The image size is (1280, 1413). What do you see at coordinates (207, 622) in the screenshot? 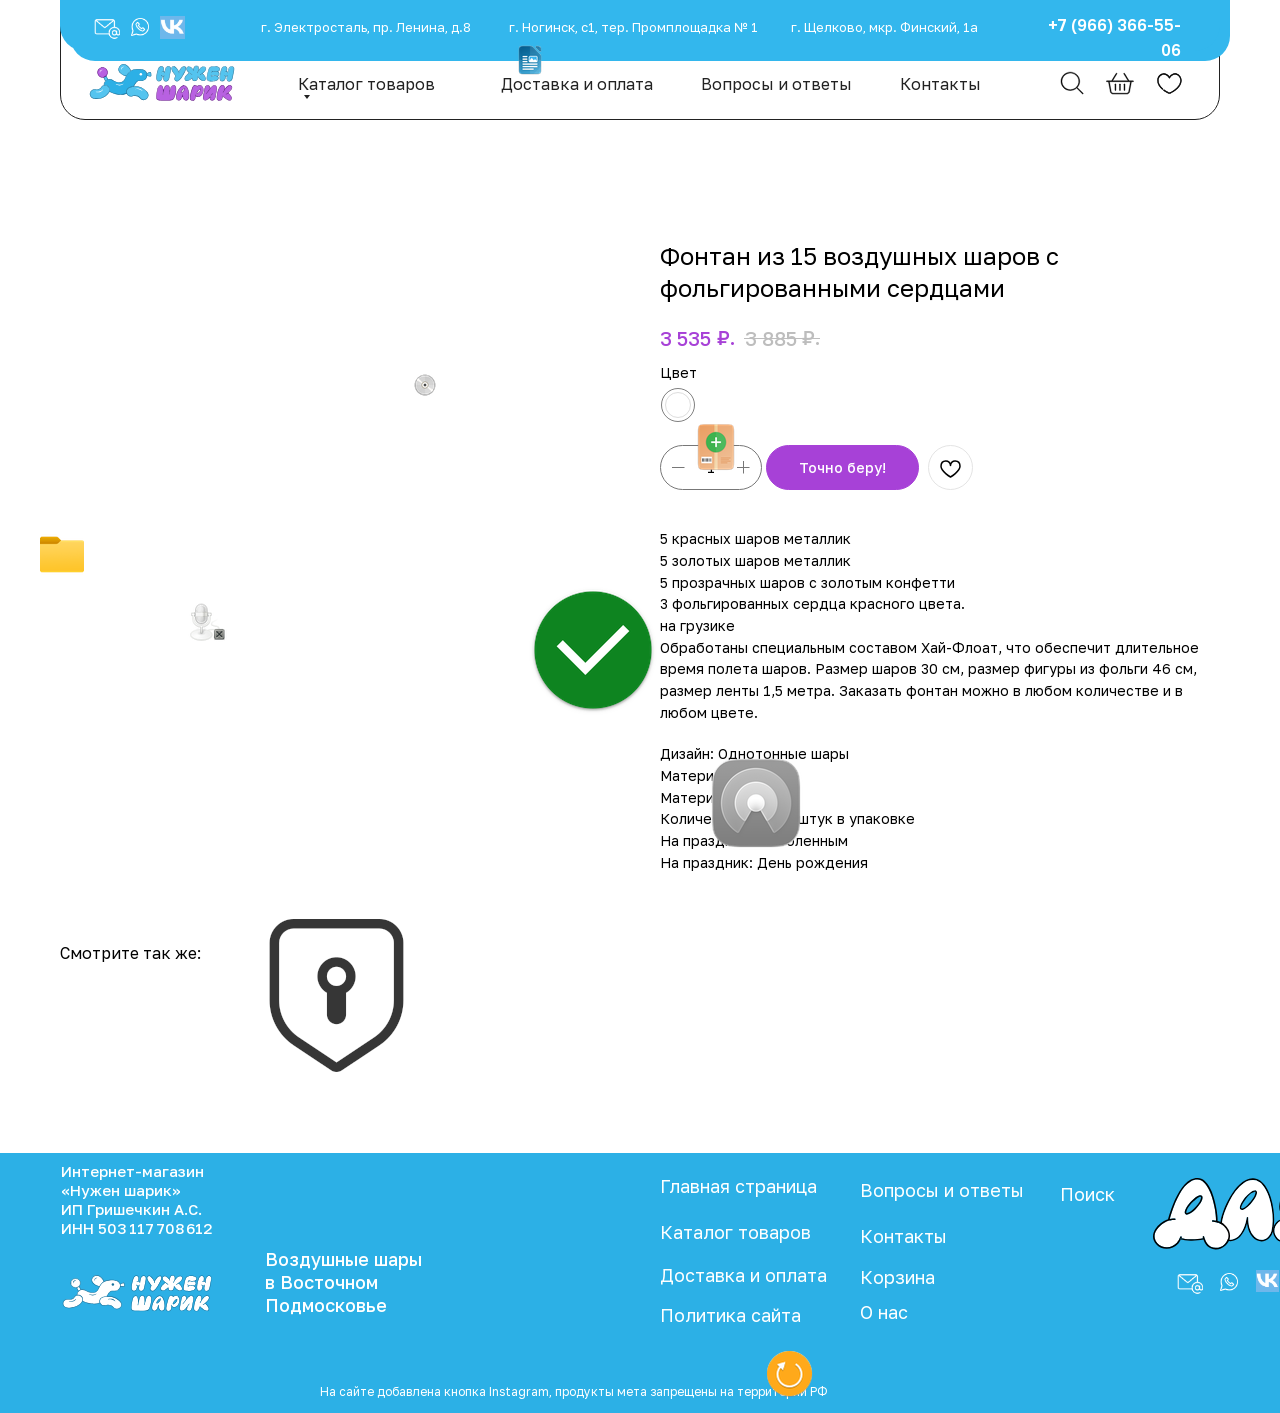
I see `microphone is muted` at bounding box center [207, 622].